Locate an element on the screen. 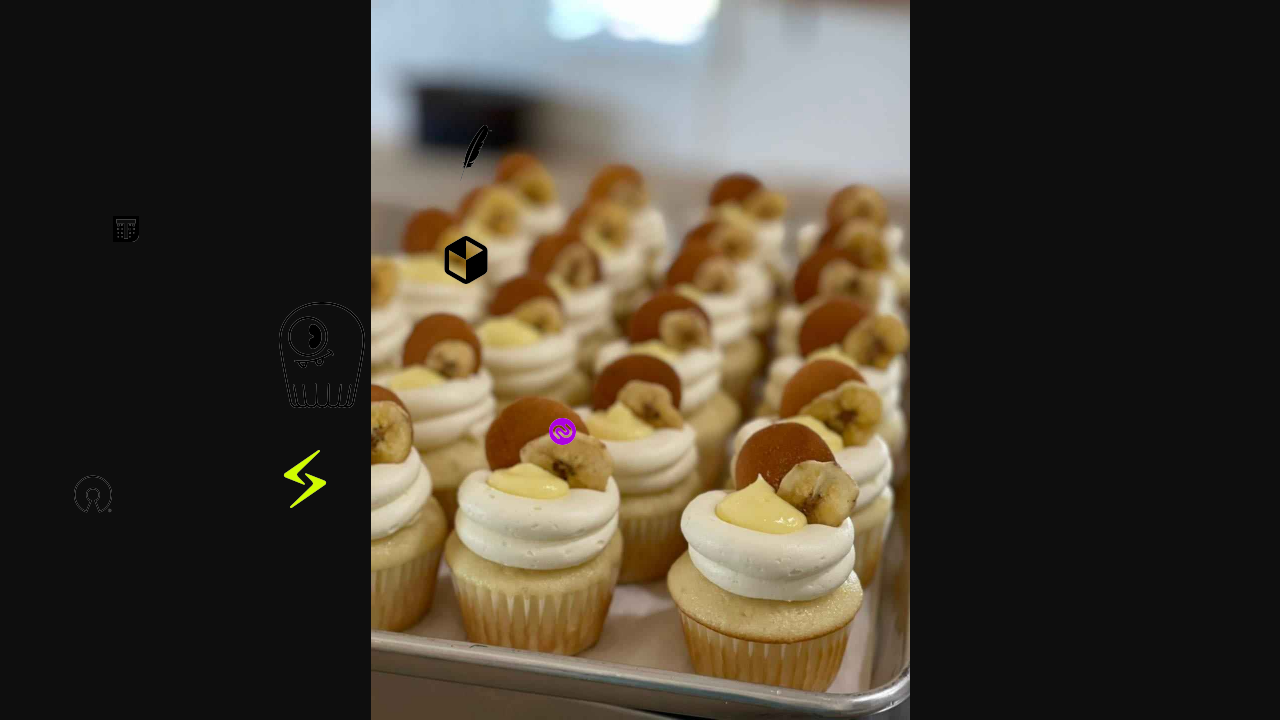 This screenshot has width=1280, height=720. slint framework logo is located at coordinates (305, 479).